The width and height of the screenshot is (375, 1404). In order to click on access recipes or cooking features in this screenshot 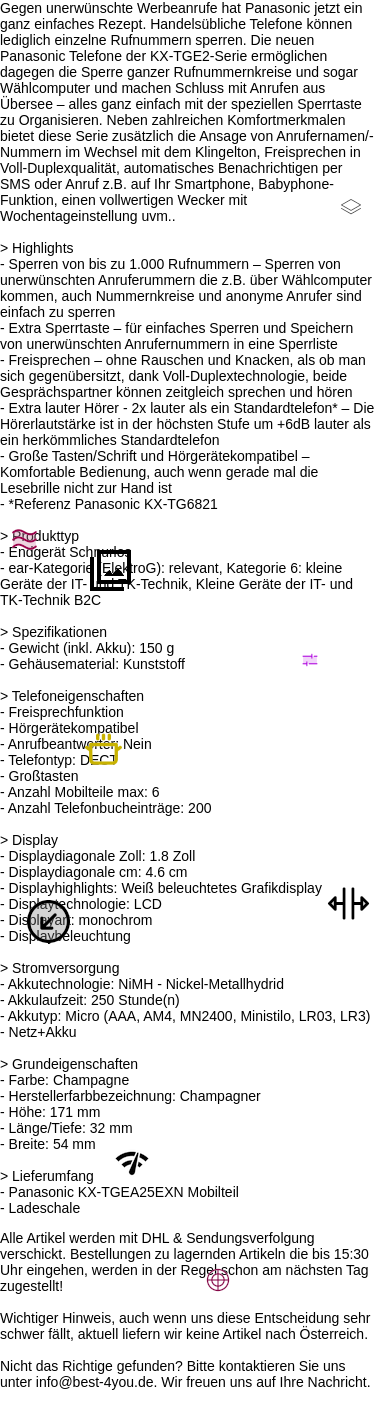, I will do `click(103, 751)`.